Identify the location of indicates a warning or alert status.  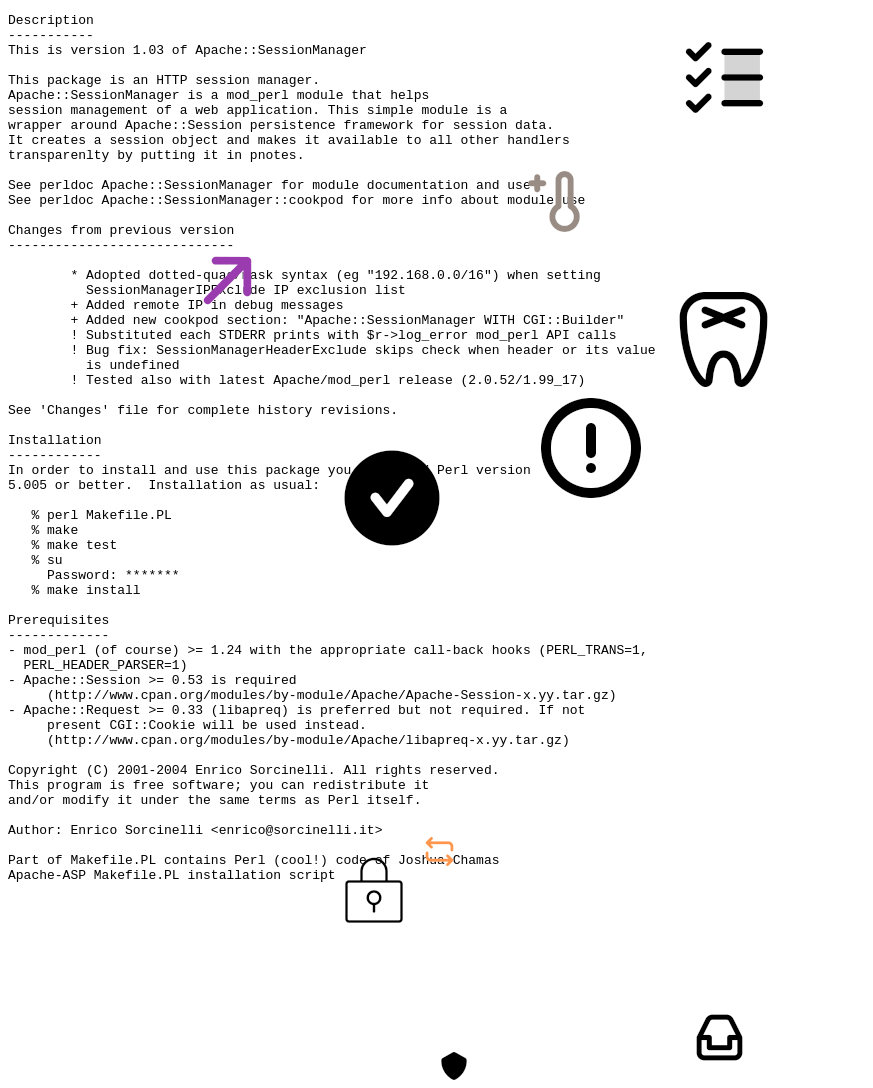
(591, 448).